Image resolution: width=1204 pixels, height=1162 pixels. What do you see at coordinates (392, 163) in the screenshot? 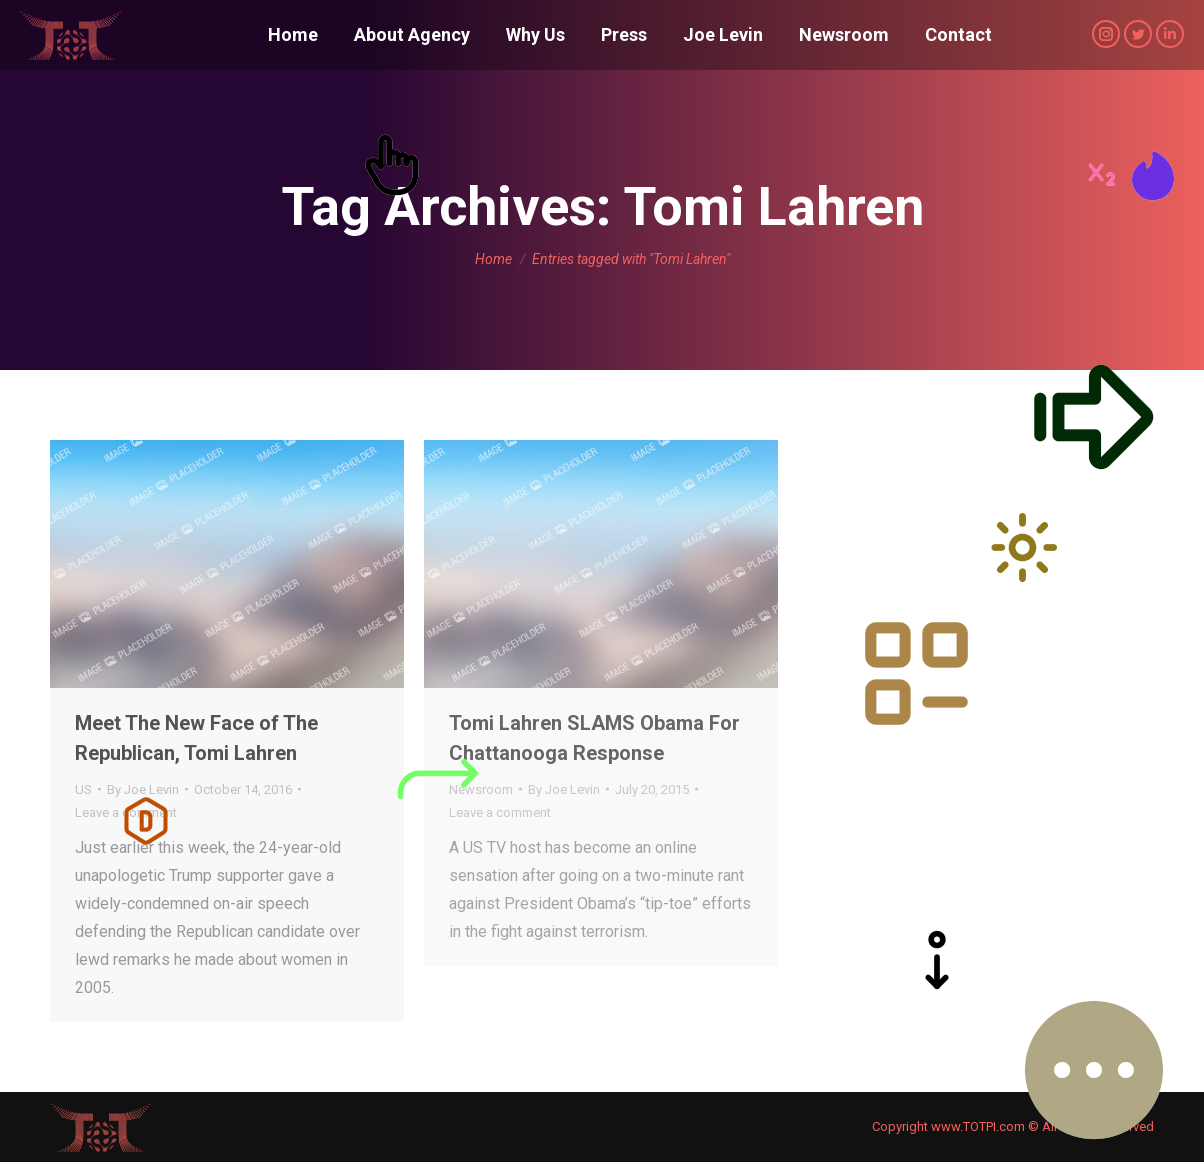
I see `tap or click to interact` at bounding box center [392, 163].